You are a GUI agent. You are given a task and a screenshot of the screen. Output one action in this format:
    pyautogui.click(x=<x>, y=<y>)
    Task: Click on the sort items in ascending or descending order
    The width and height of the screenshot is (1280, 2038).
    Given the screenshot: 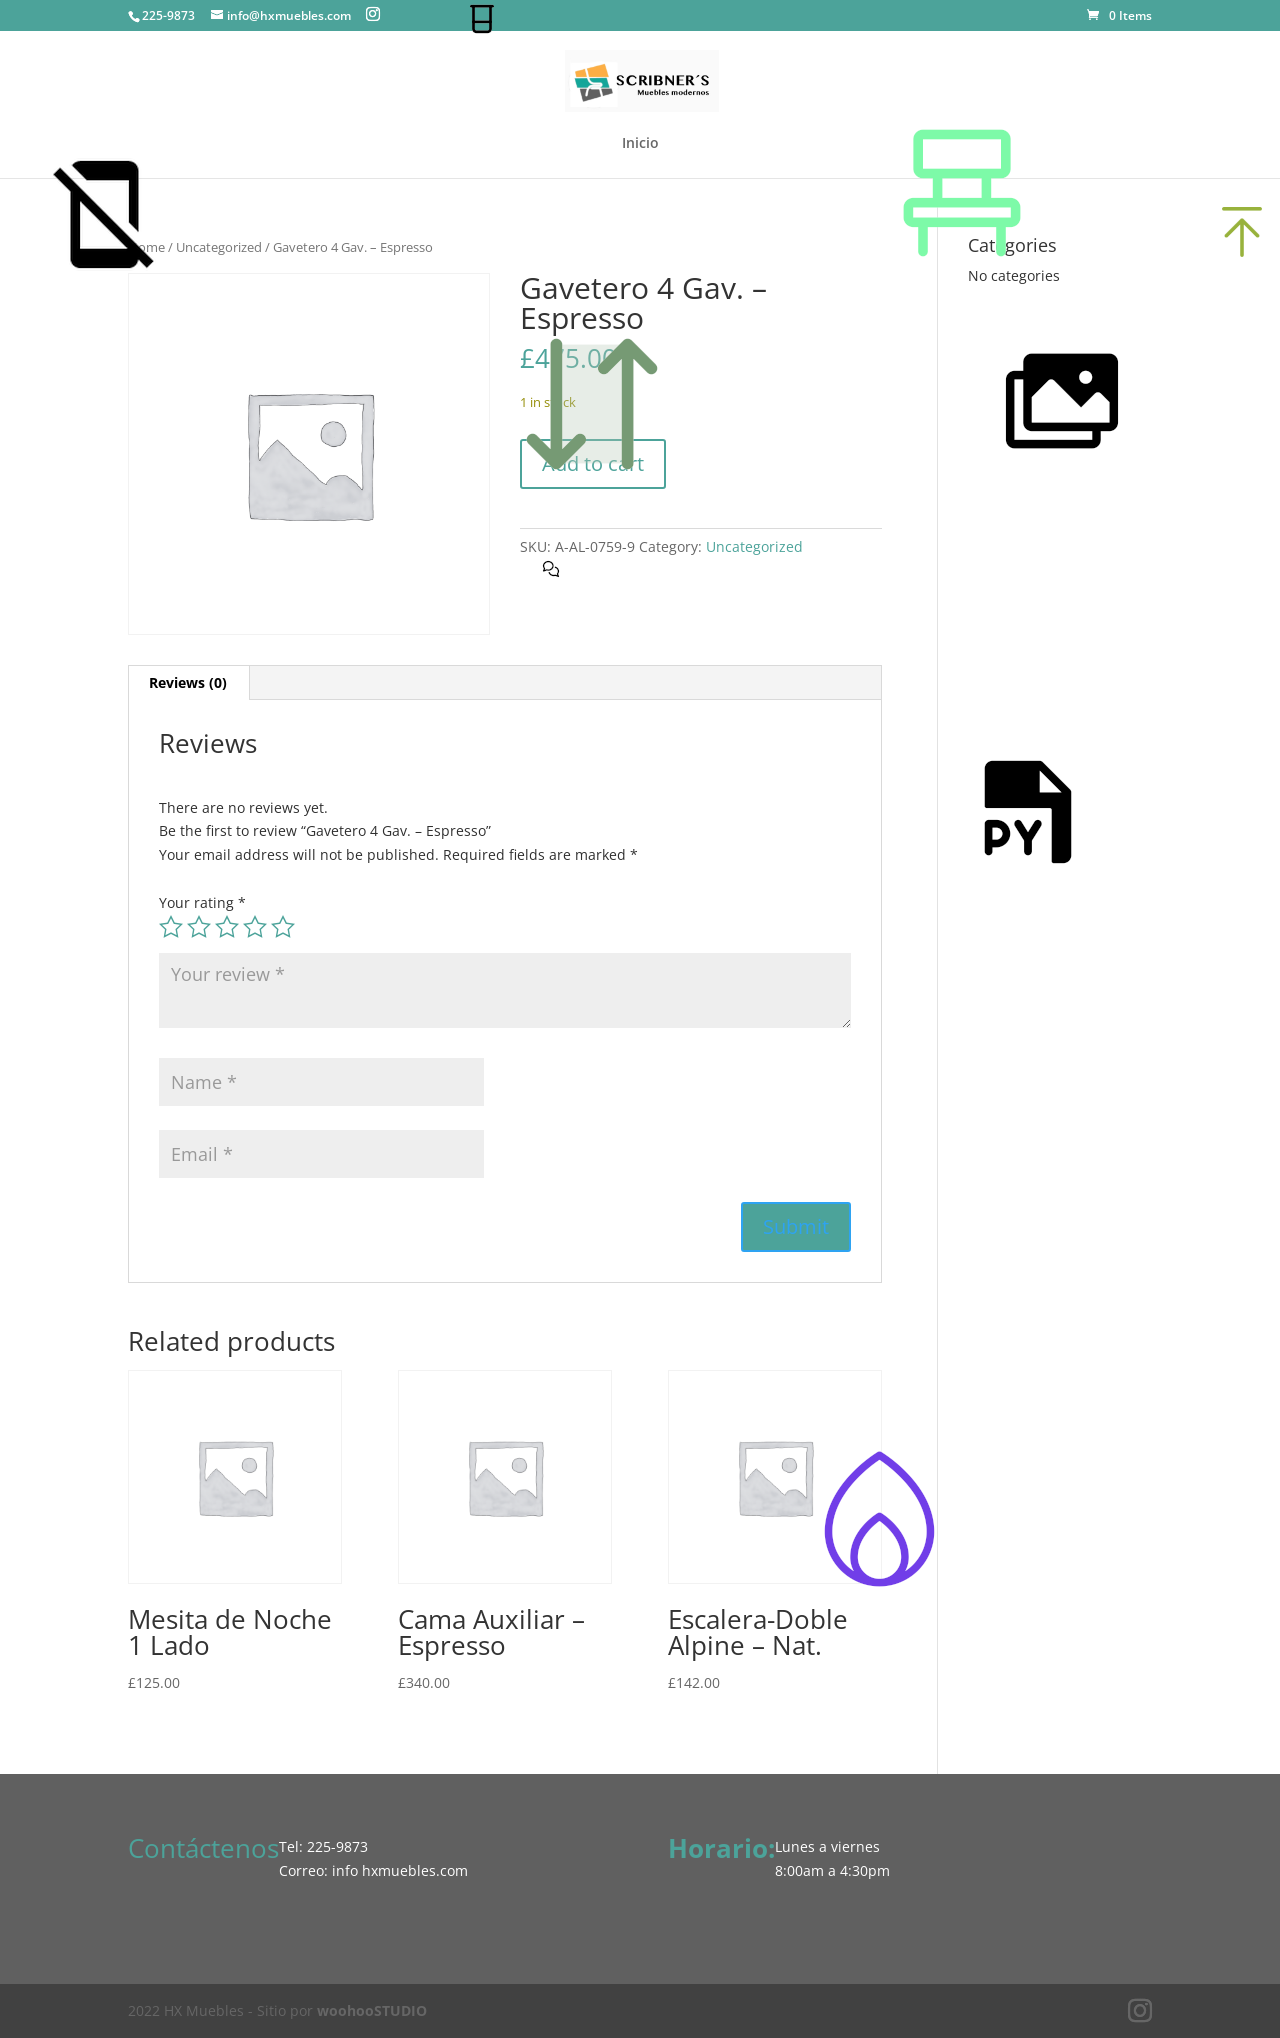 What is the action you would take?
    pyautogui.click(x=592, y=404)
    